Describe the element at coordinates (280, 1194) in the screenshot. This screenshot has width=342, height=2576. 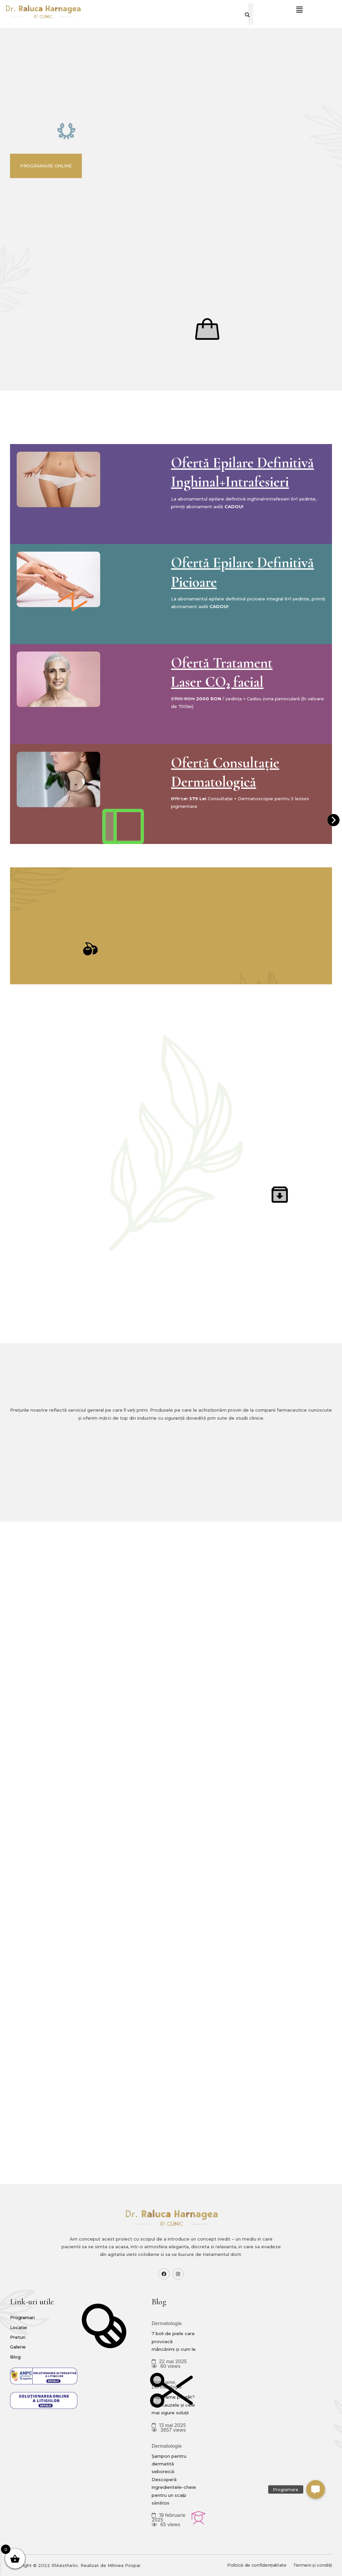
I see `archive selected items` at that location.